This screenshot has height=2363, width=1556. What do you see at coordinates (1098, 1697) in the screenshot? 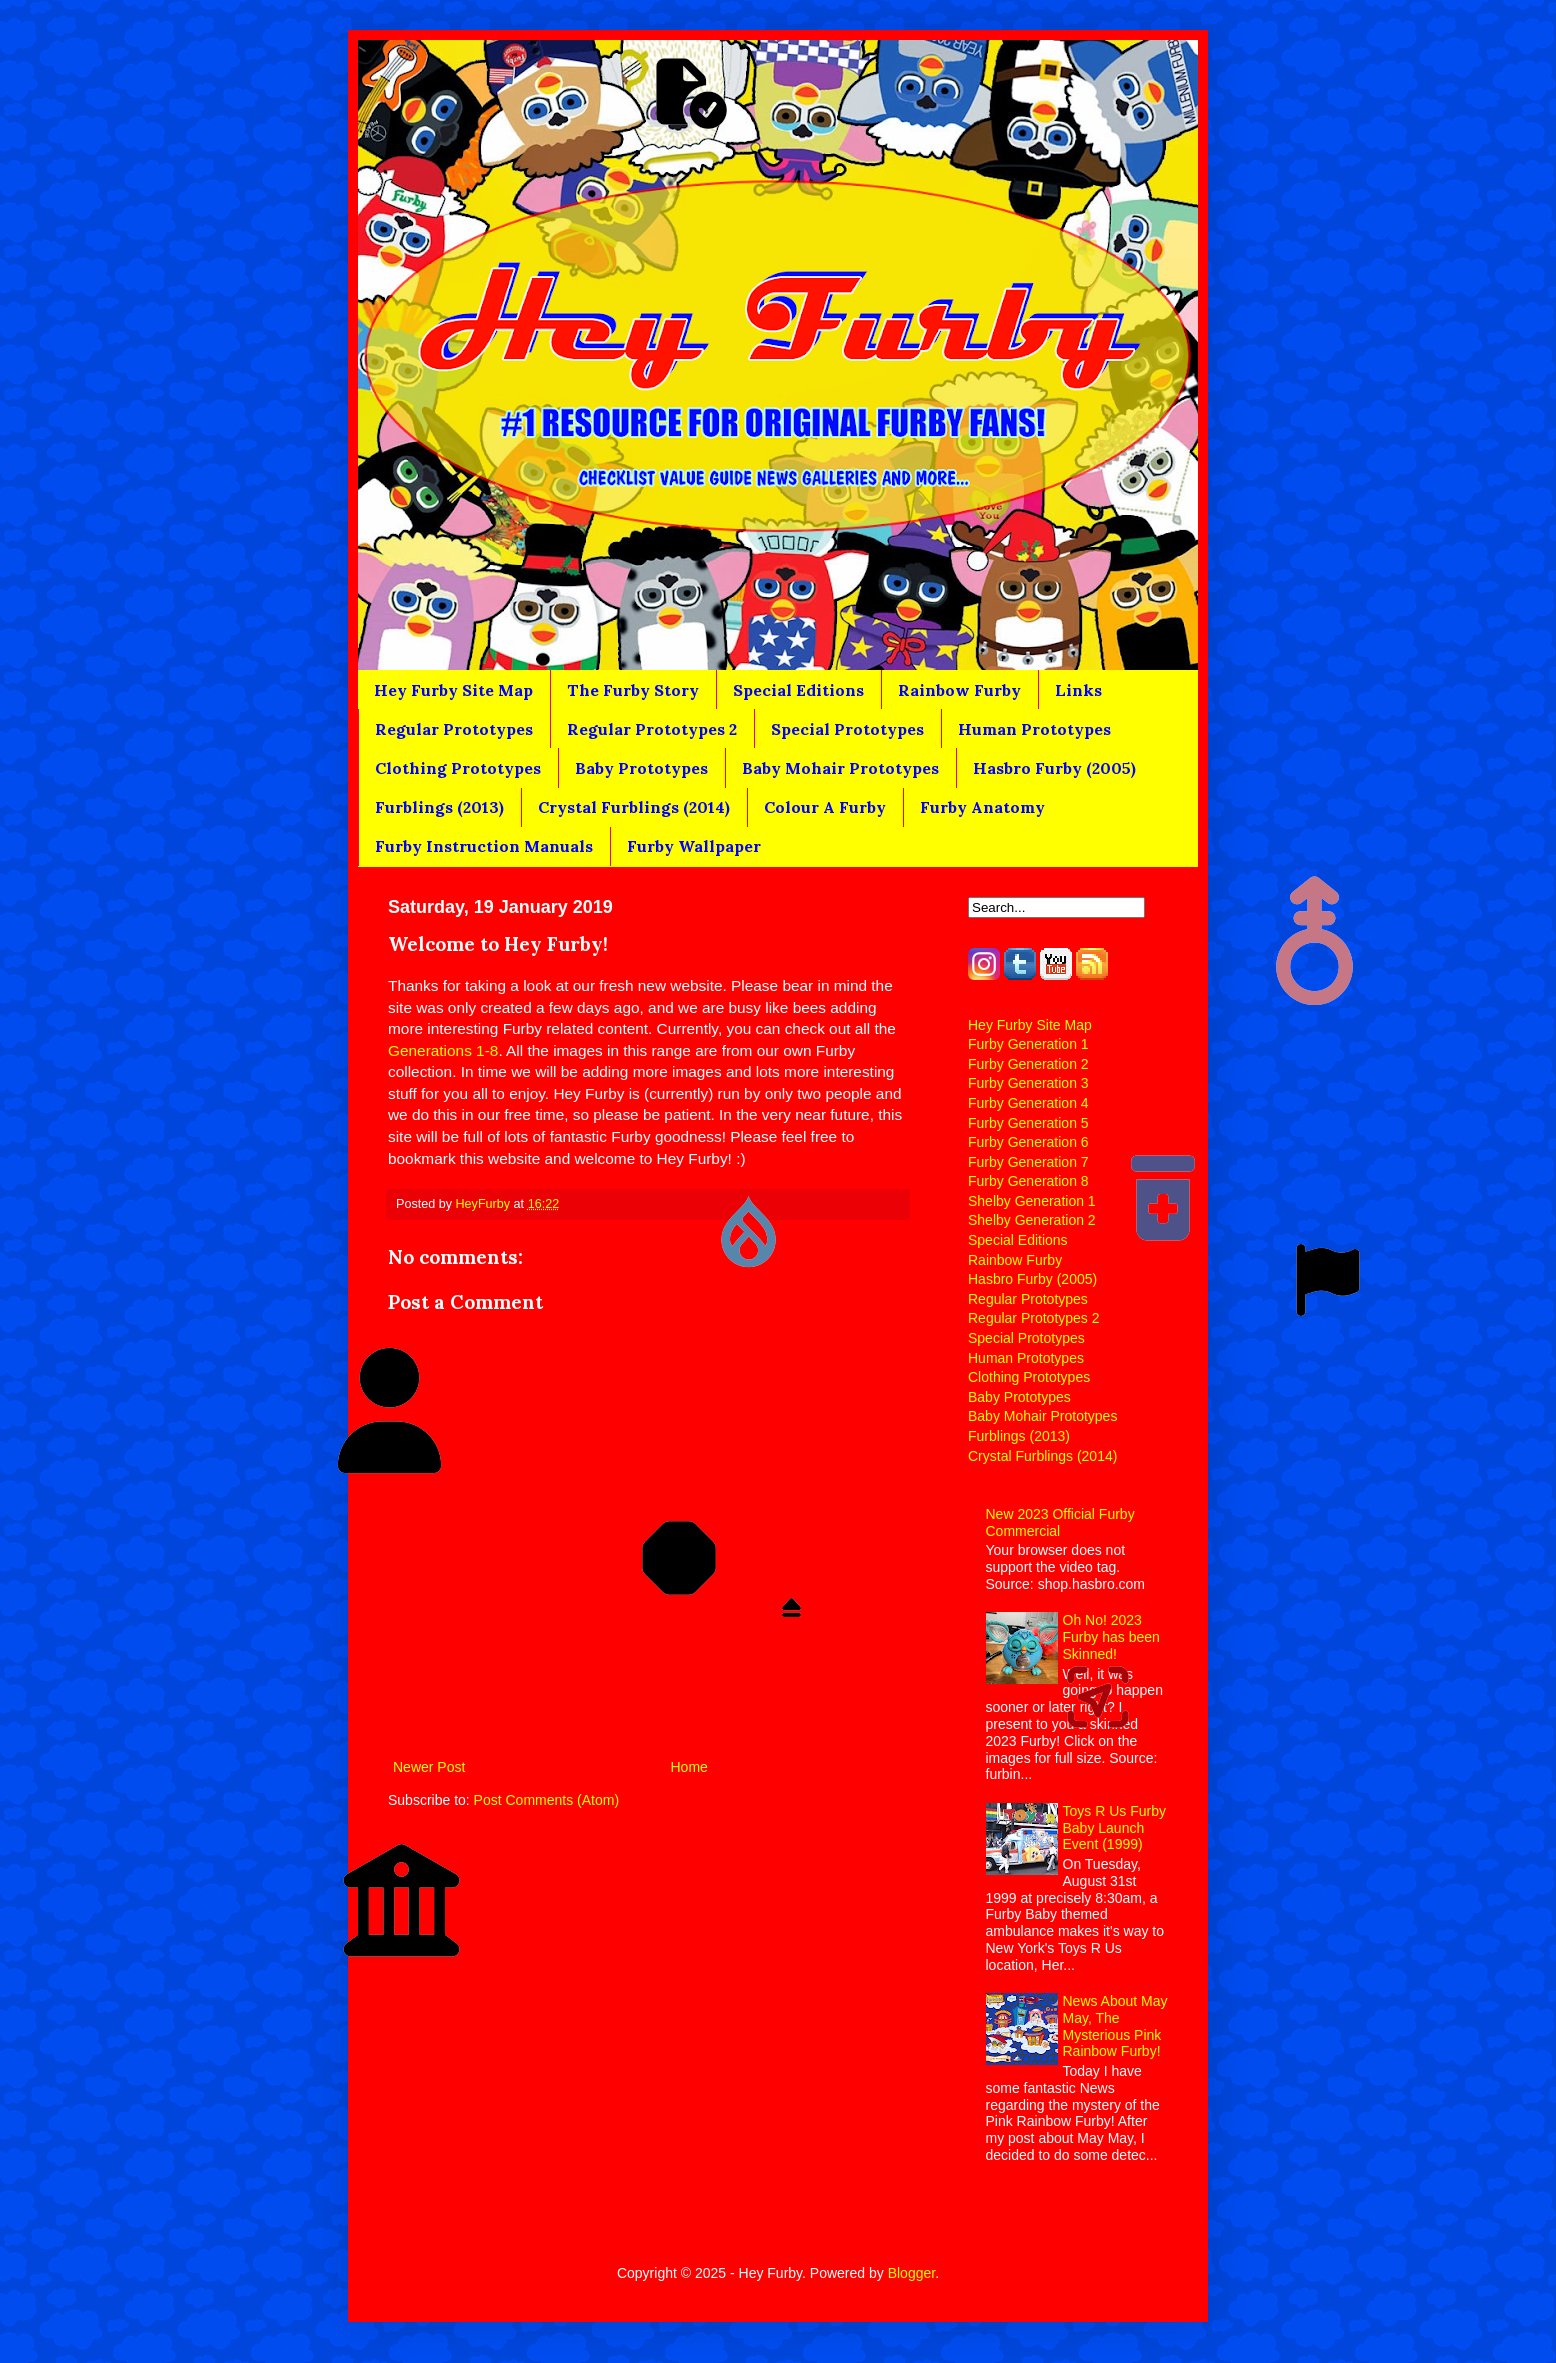
I see `scan to detect current location` at bounding box center [1098, 1697].